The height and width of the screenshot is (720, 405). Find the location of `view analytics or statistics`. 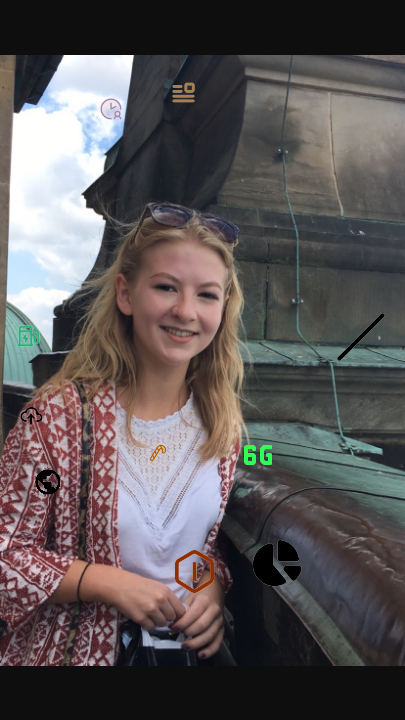

view analytics or statistics is located at coordinates (276, 563).